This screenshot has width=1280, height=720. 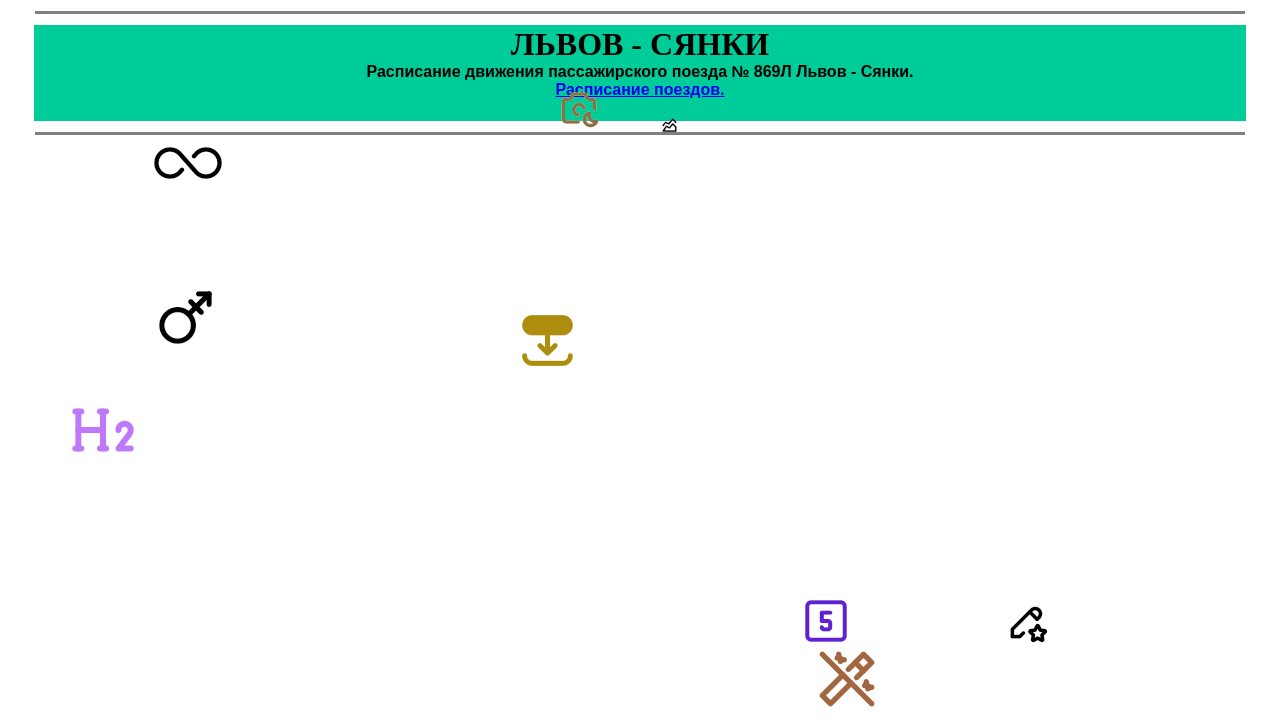 I want to click on switch to night mode camera, so click(x=579, y=108).